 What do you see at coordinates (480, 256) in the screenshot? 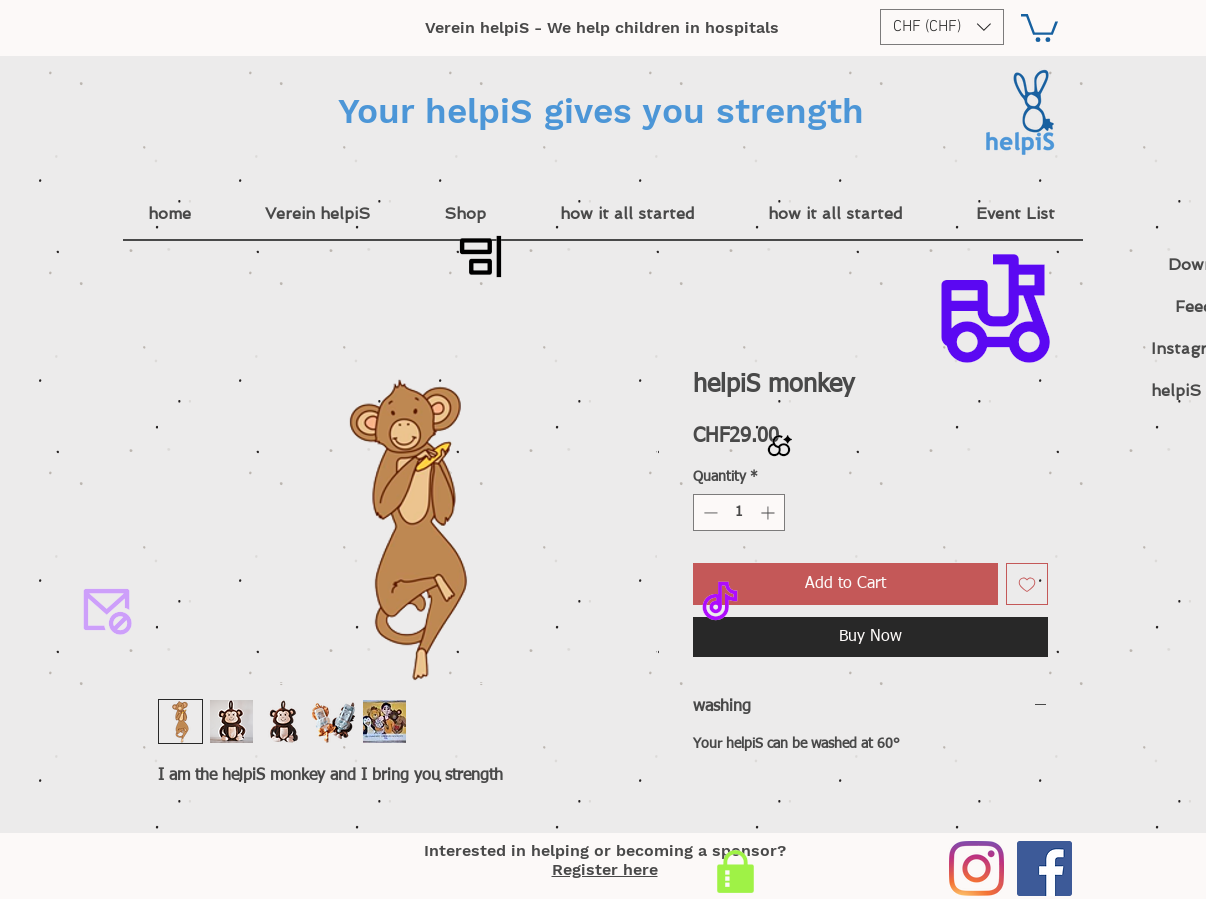
I see `align selected items to the right edge` at bounding box center [480, 256].